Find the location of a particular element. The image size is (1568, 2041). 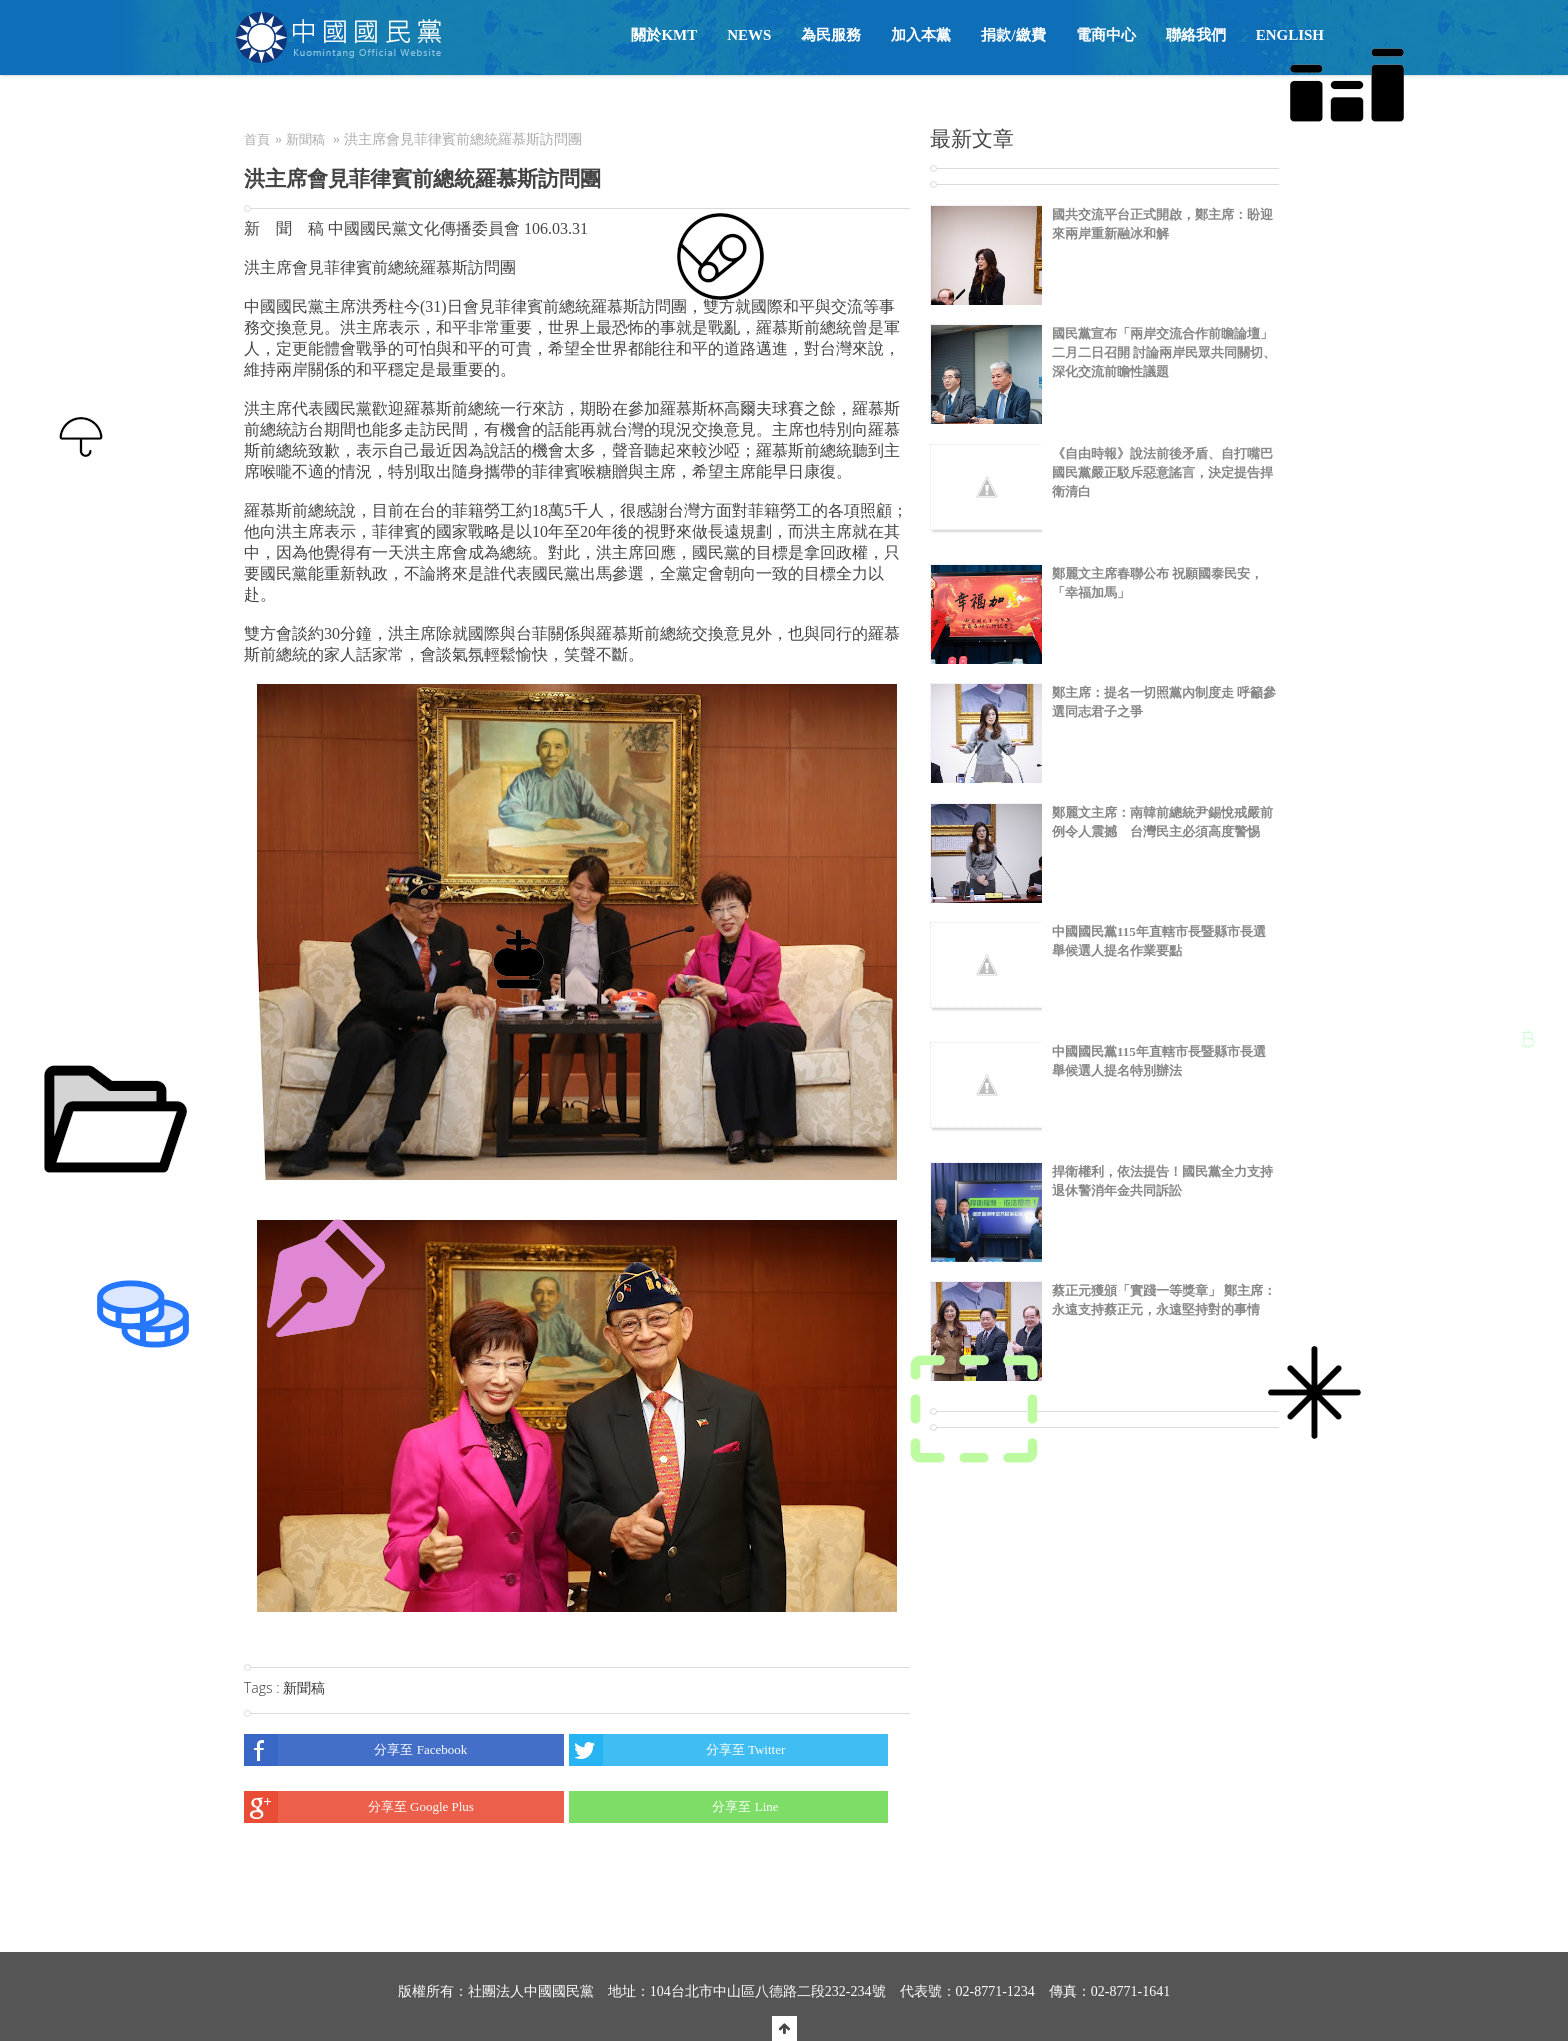

indicates weather protection or rain forecast is located at coordinates (81, 437).